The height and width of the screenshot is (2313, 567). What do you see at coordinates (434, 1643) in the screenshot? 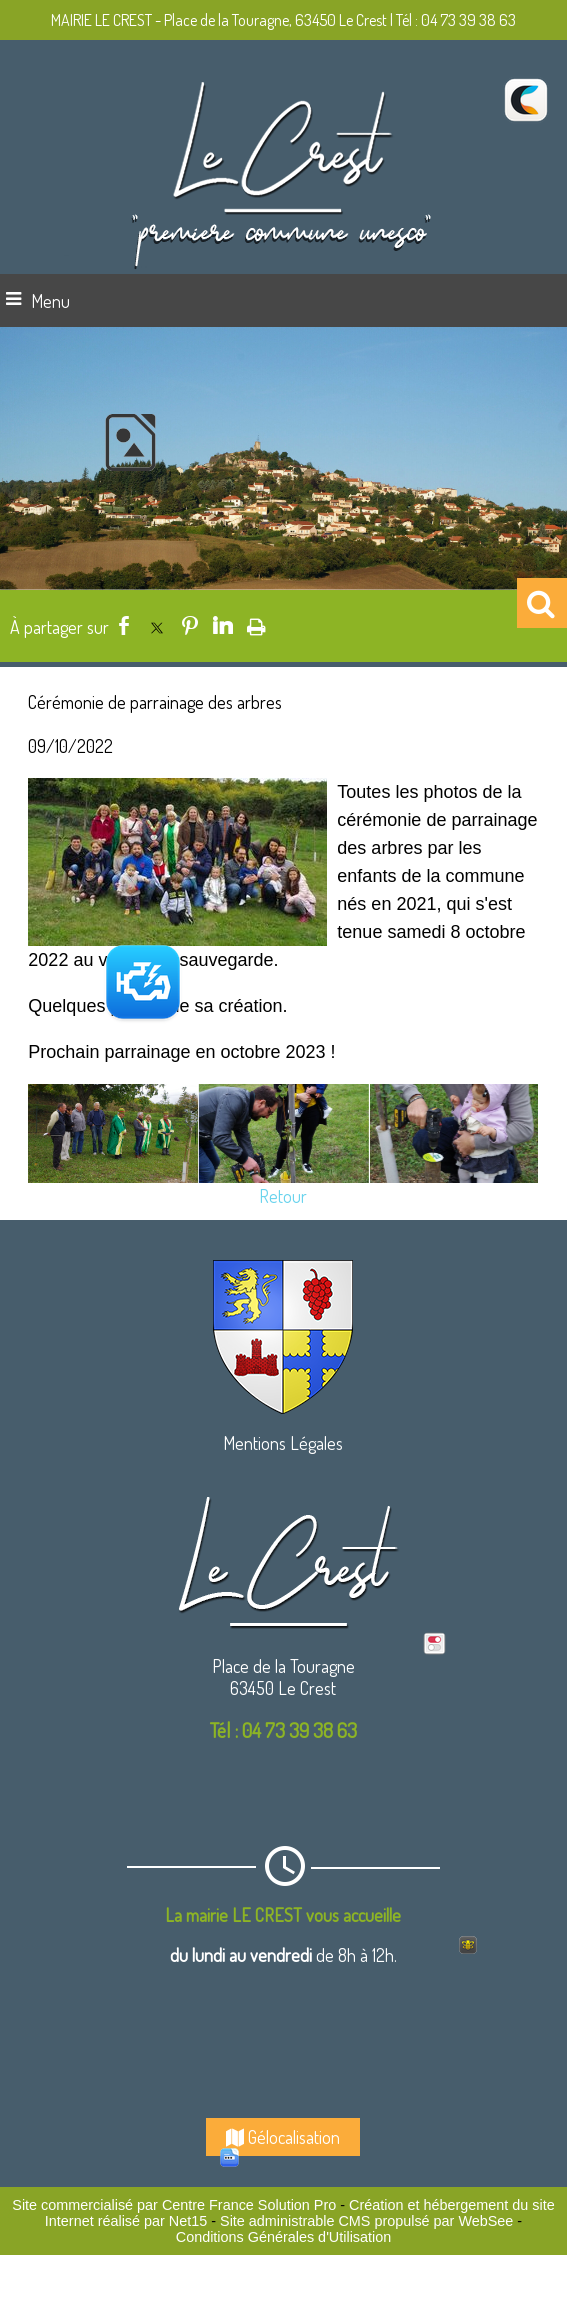
I see `open unity tweak tool settings` at bounding box center [434, 1643].